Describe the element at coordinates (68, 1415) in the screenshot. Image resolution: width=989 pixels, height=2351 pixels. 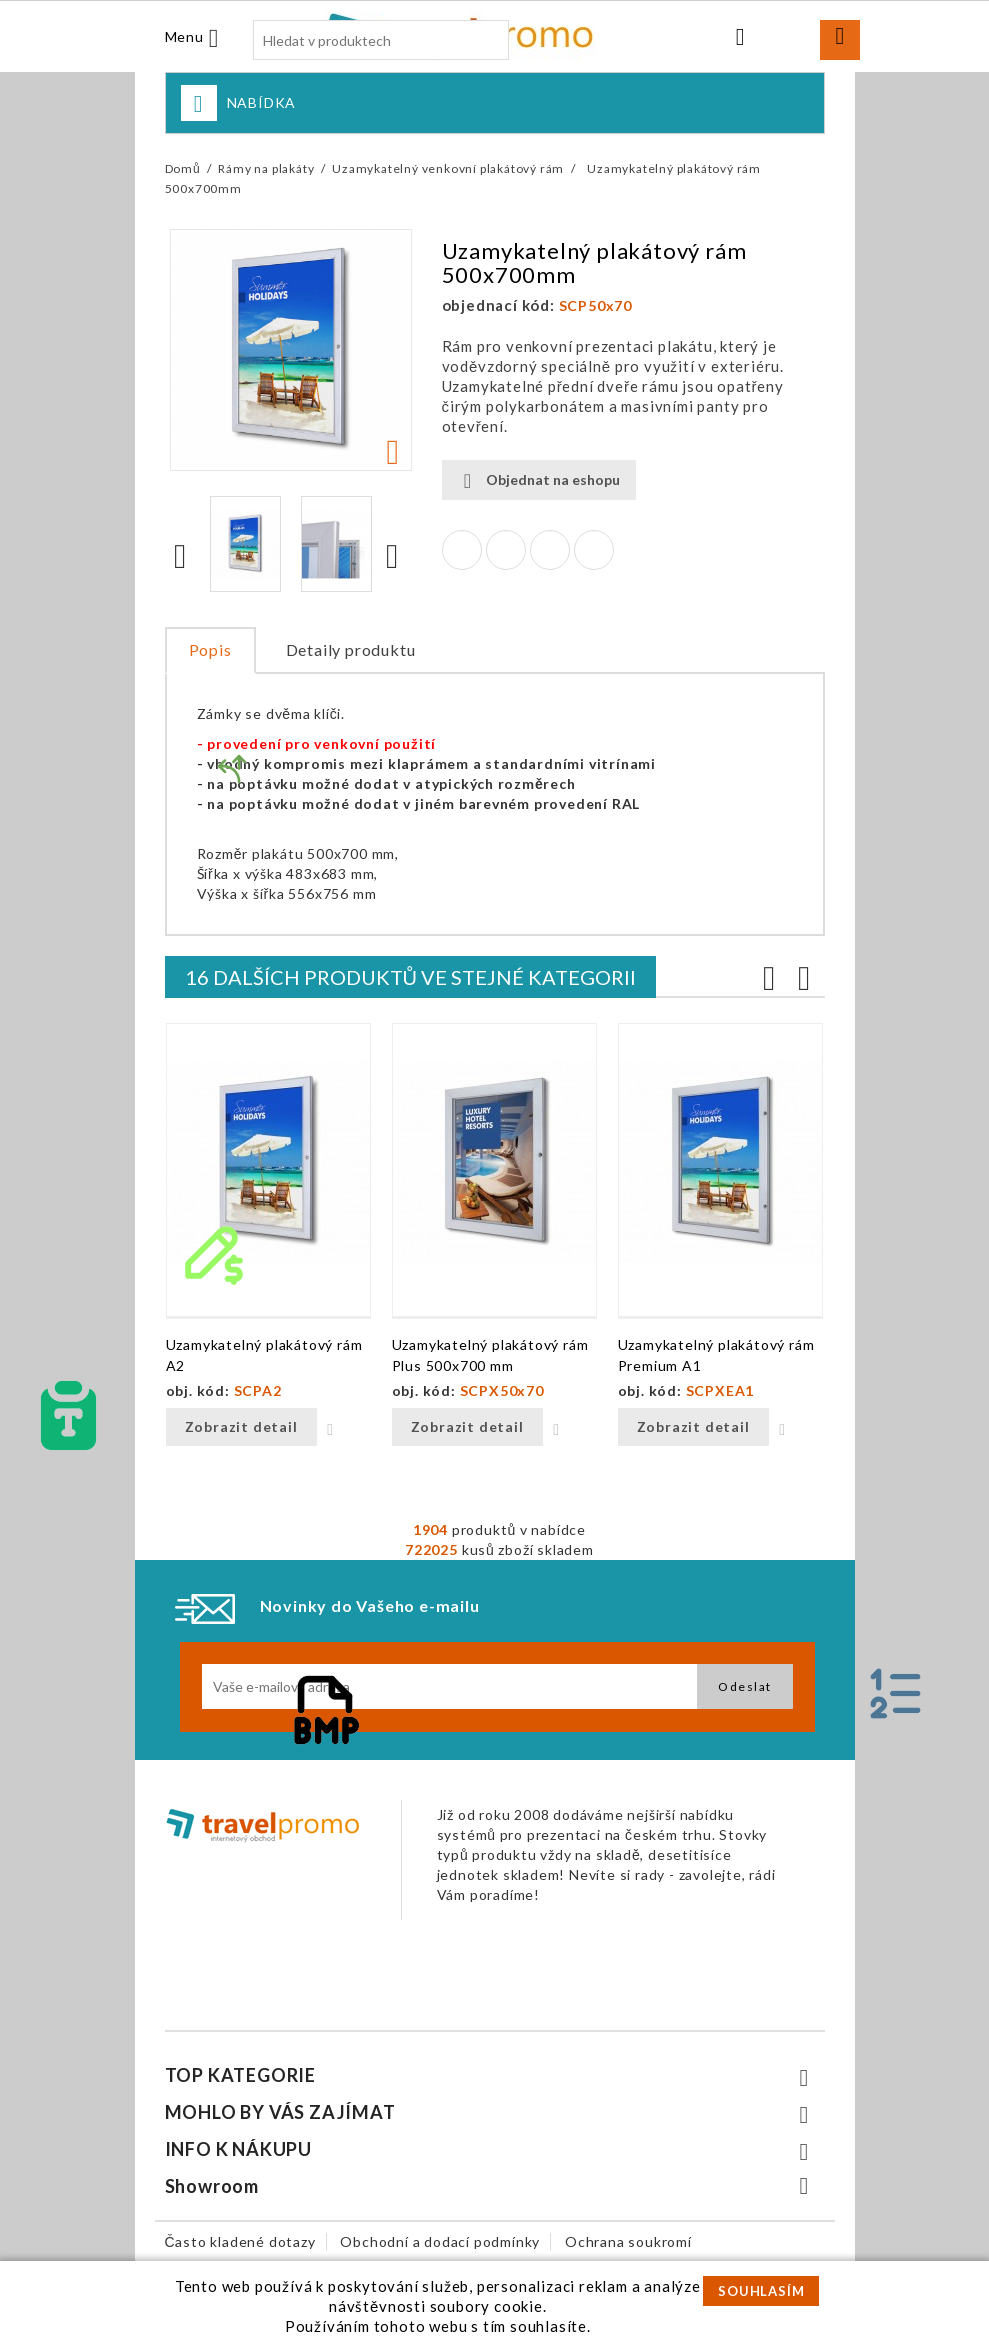
I see `access copied text formatting options` at that location.